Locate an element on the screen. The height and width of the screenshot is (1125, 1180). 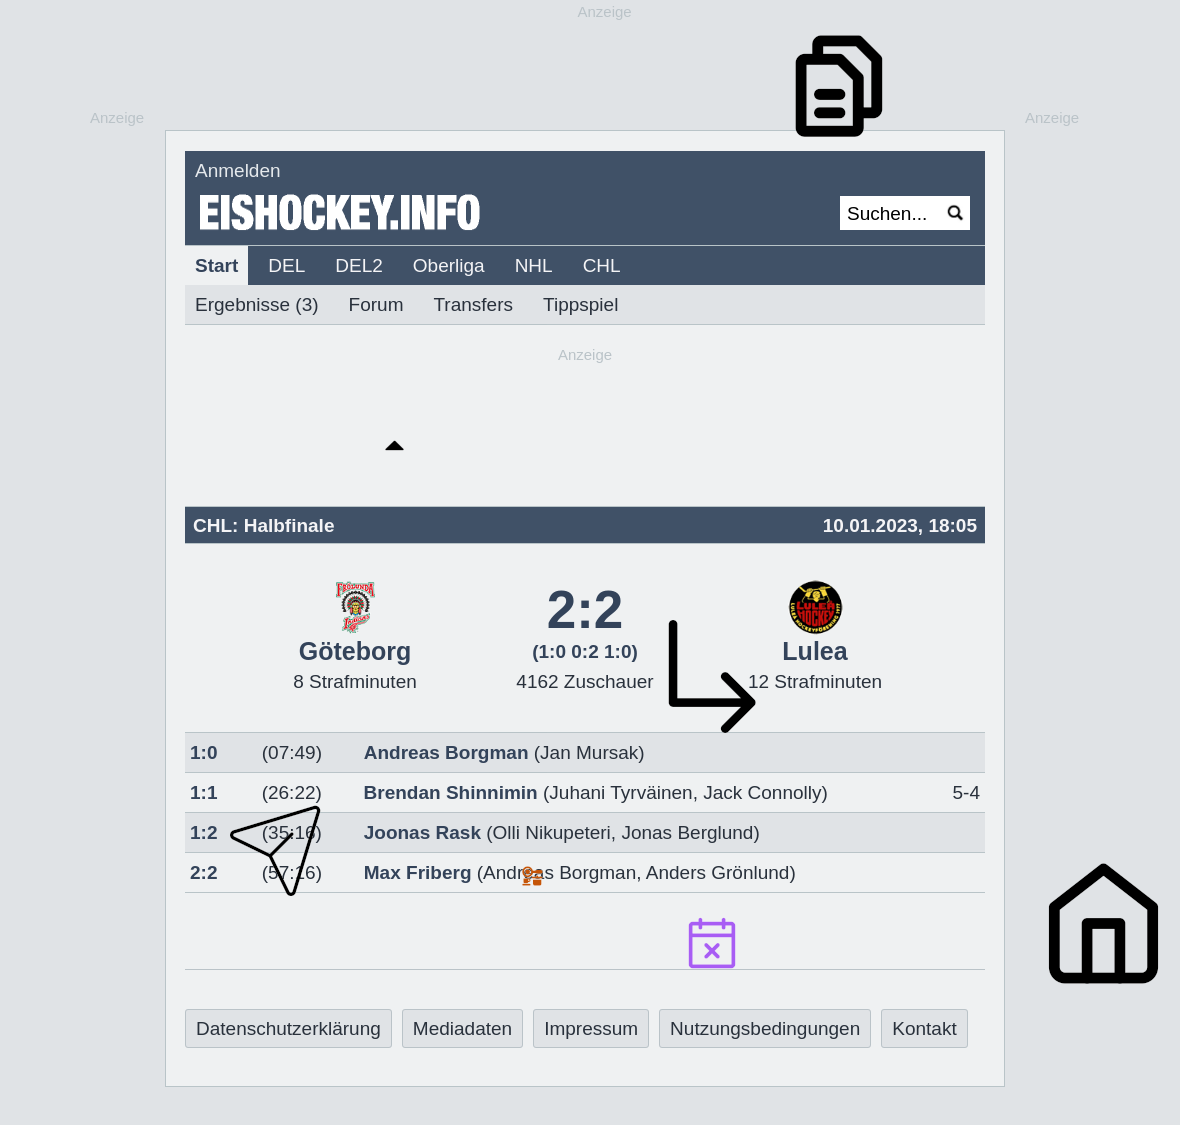
browse kitchen and cooking tools is located at coordinates (533, 876).